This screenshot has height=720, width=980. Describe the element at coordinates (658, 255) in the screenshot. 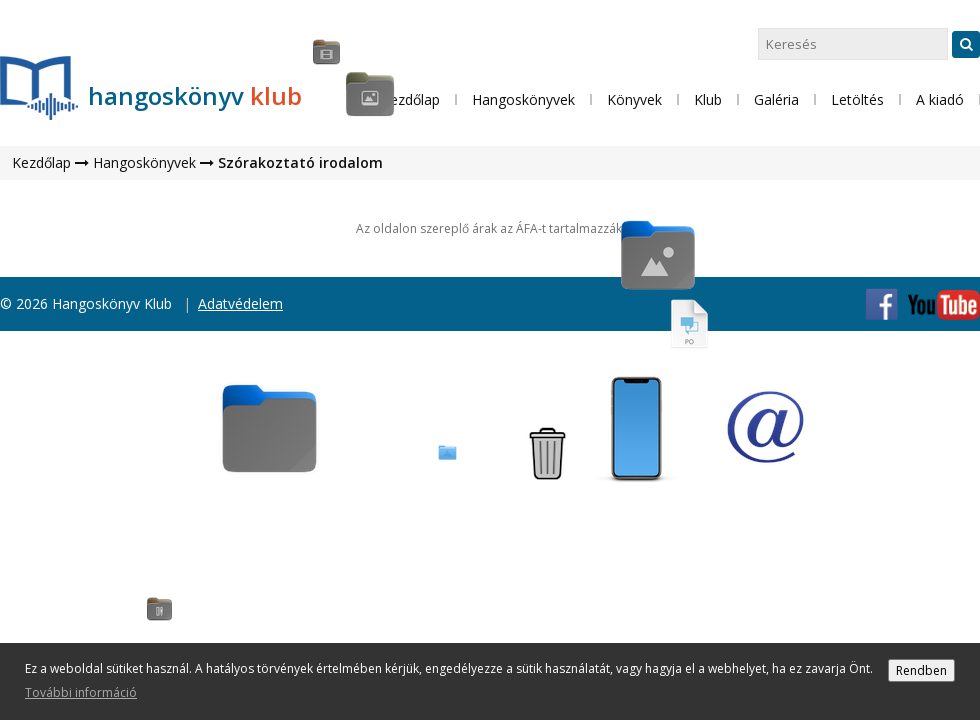

I see `open your pictures folder` at that location.